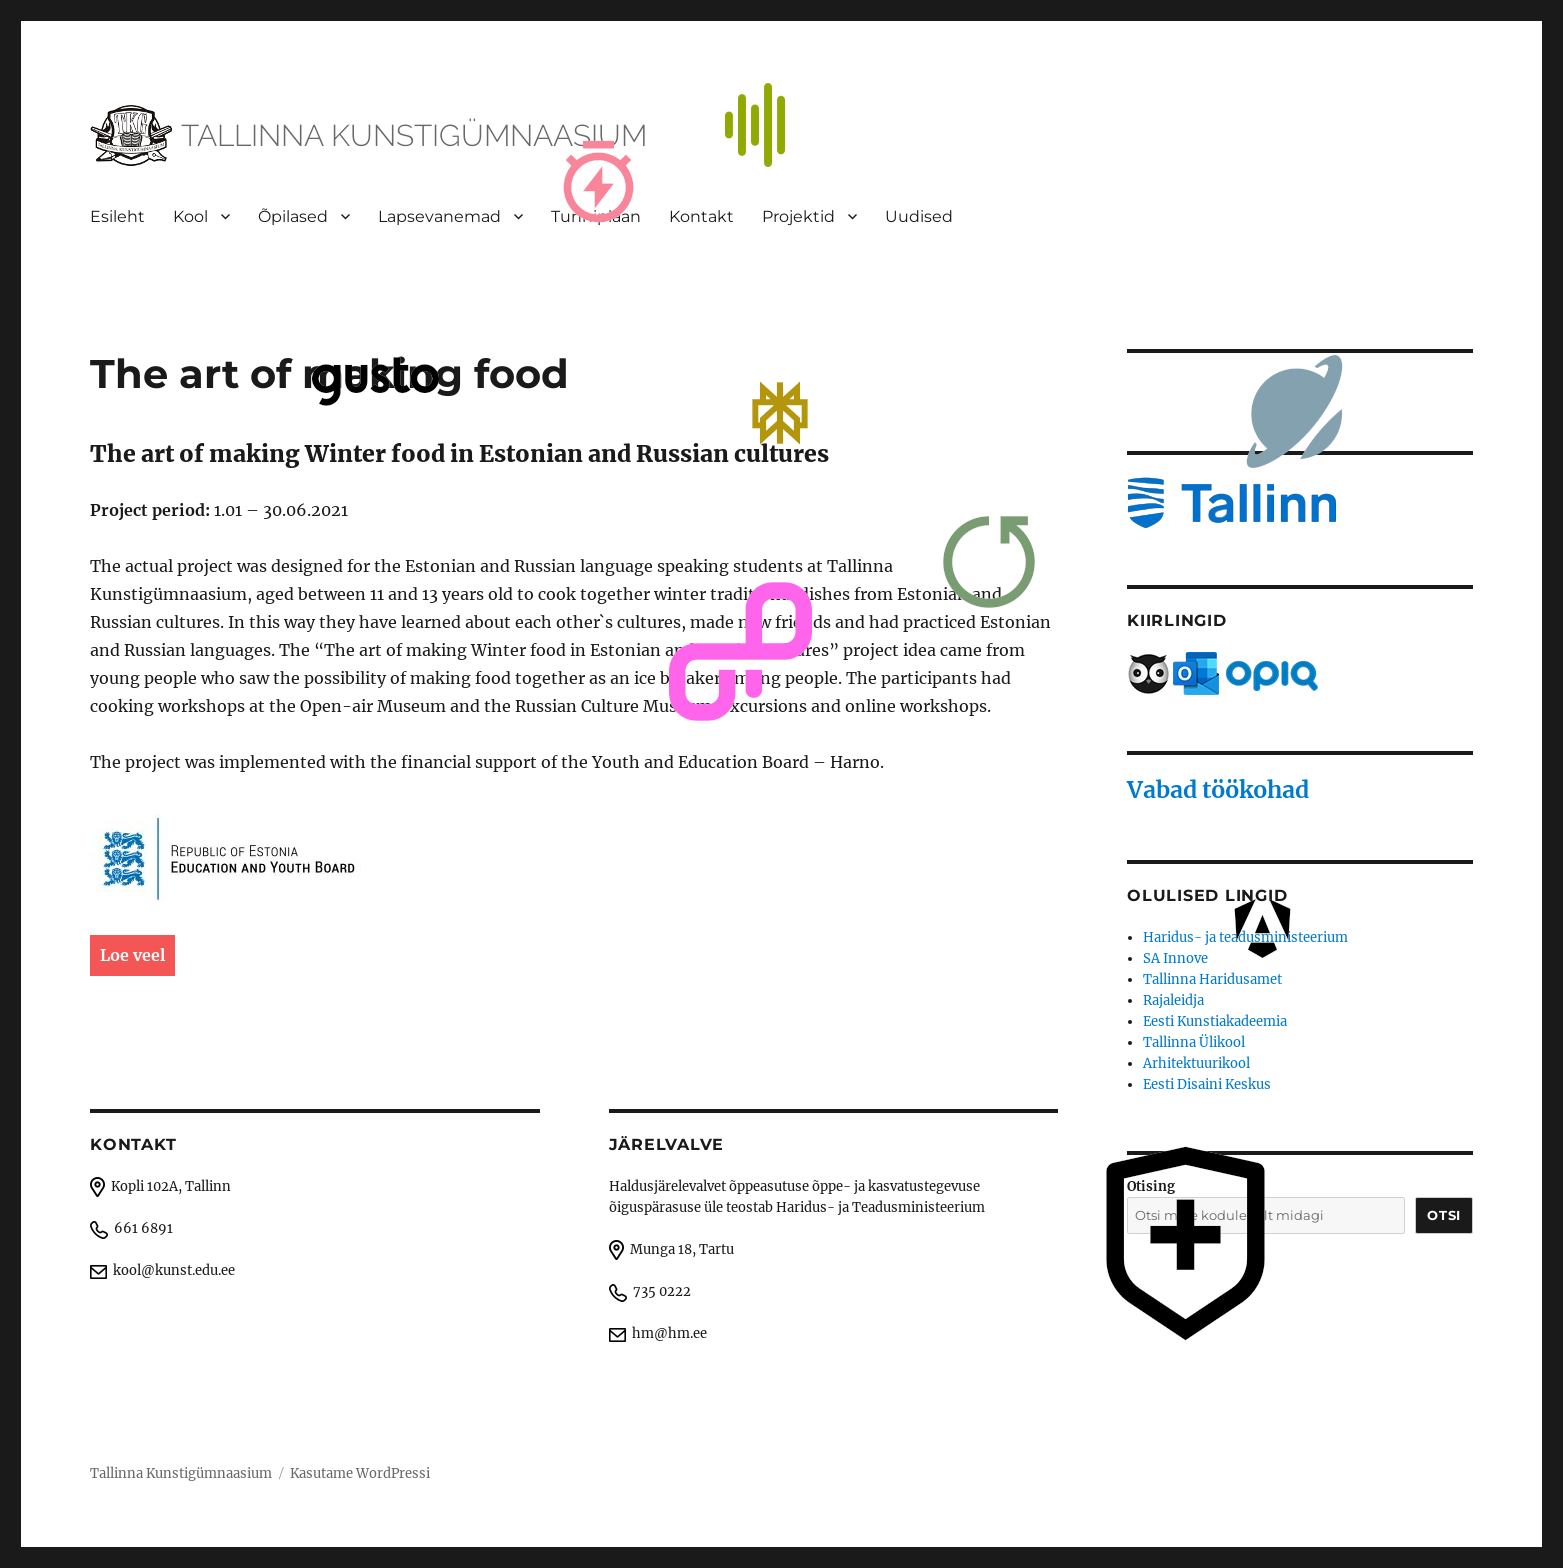 The height and width of the screenshot is (1568, 1563). What do you see at coordinates (755, 125) in the screenshot?
I see `open clyp audio sharing platform` at bounding box center [755, 125].